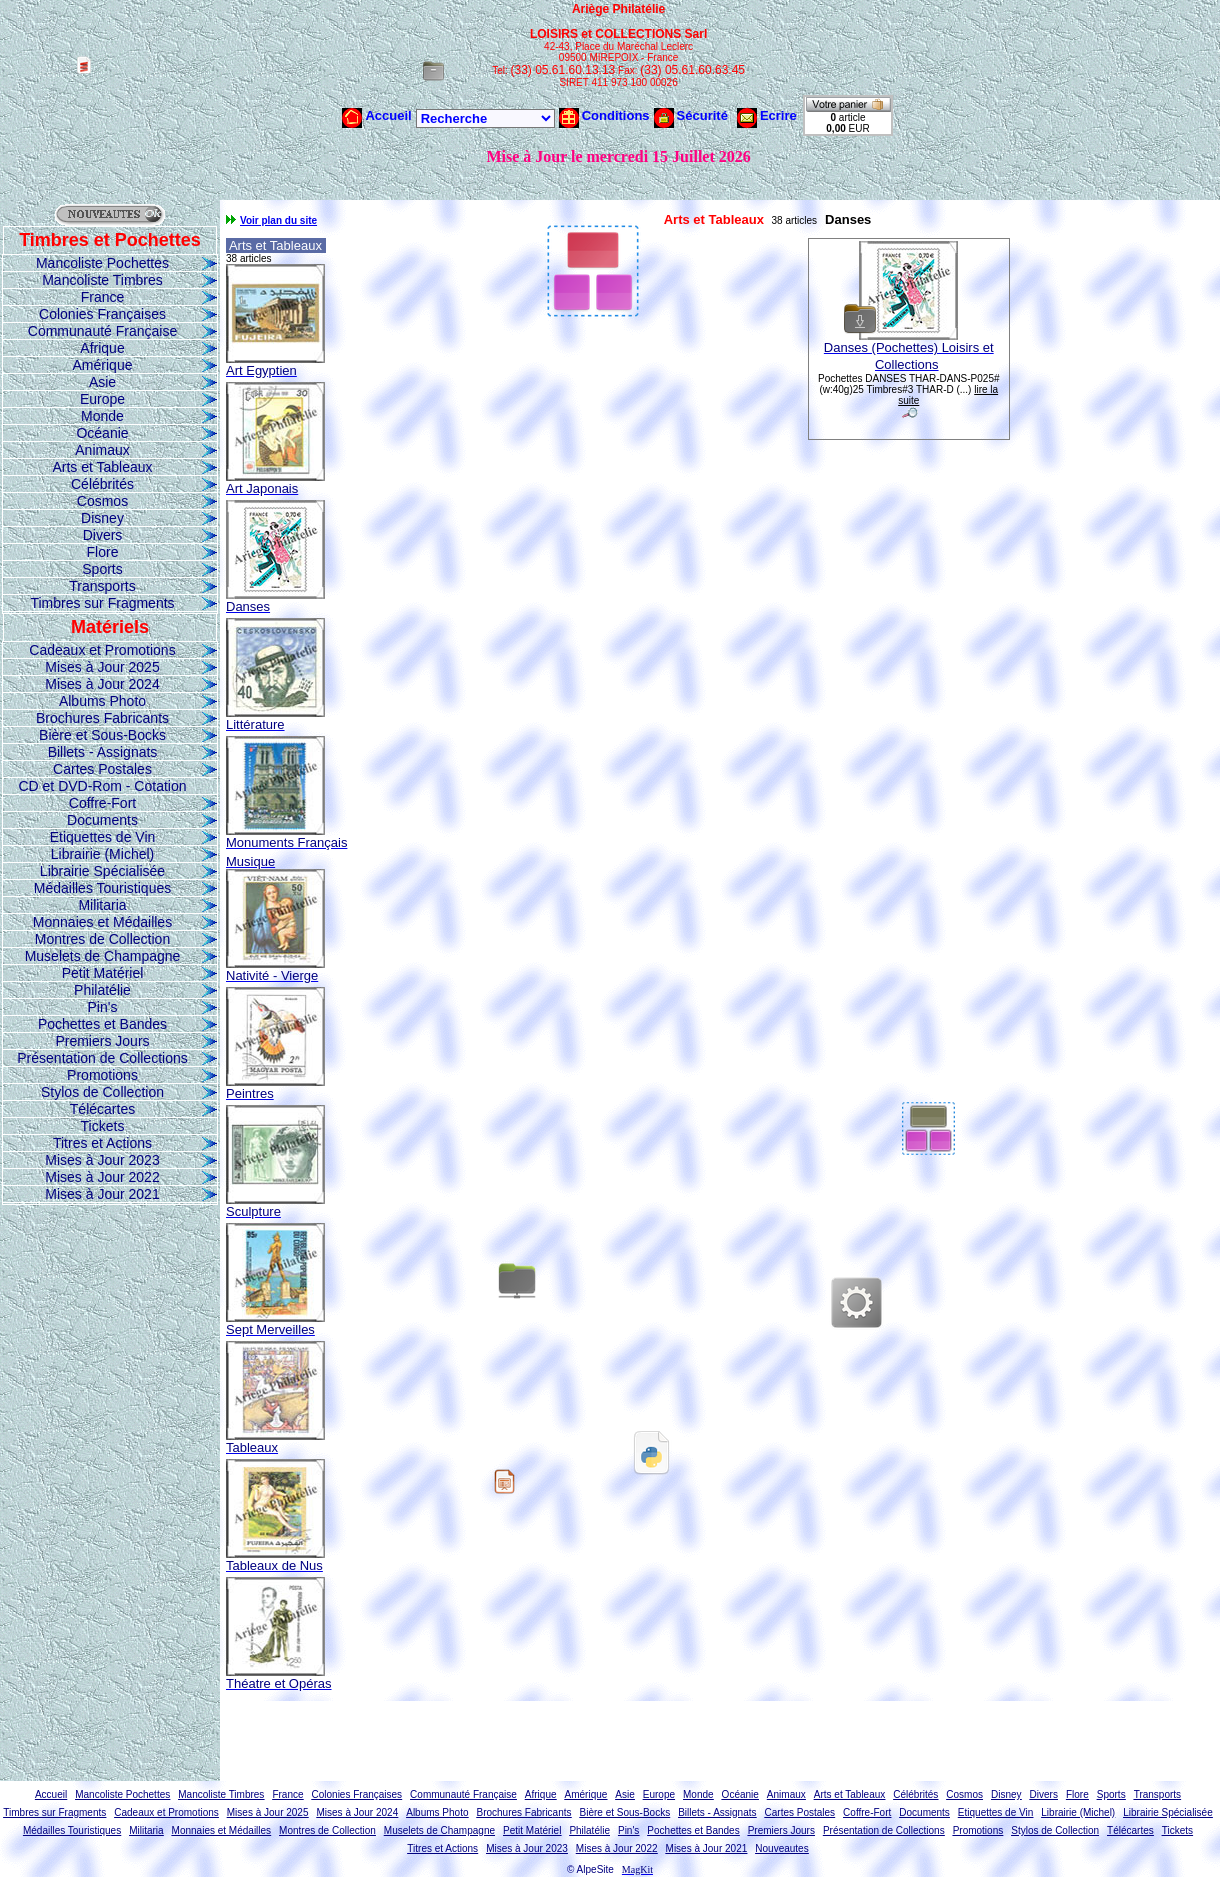  What do you see at coordinates (651, 1452) in the screenshot?
I see `a python 3 script or source file` at bounding box center [651, 1452].